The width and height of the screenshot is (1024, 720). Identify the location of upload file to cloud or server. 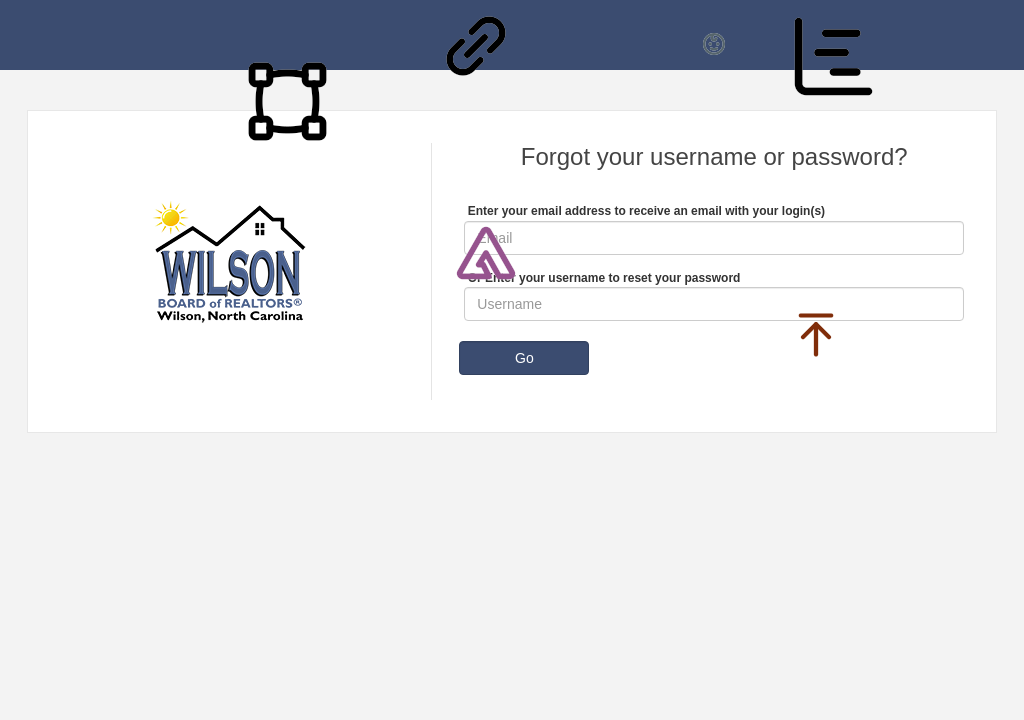
(816, 335).